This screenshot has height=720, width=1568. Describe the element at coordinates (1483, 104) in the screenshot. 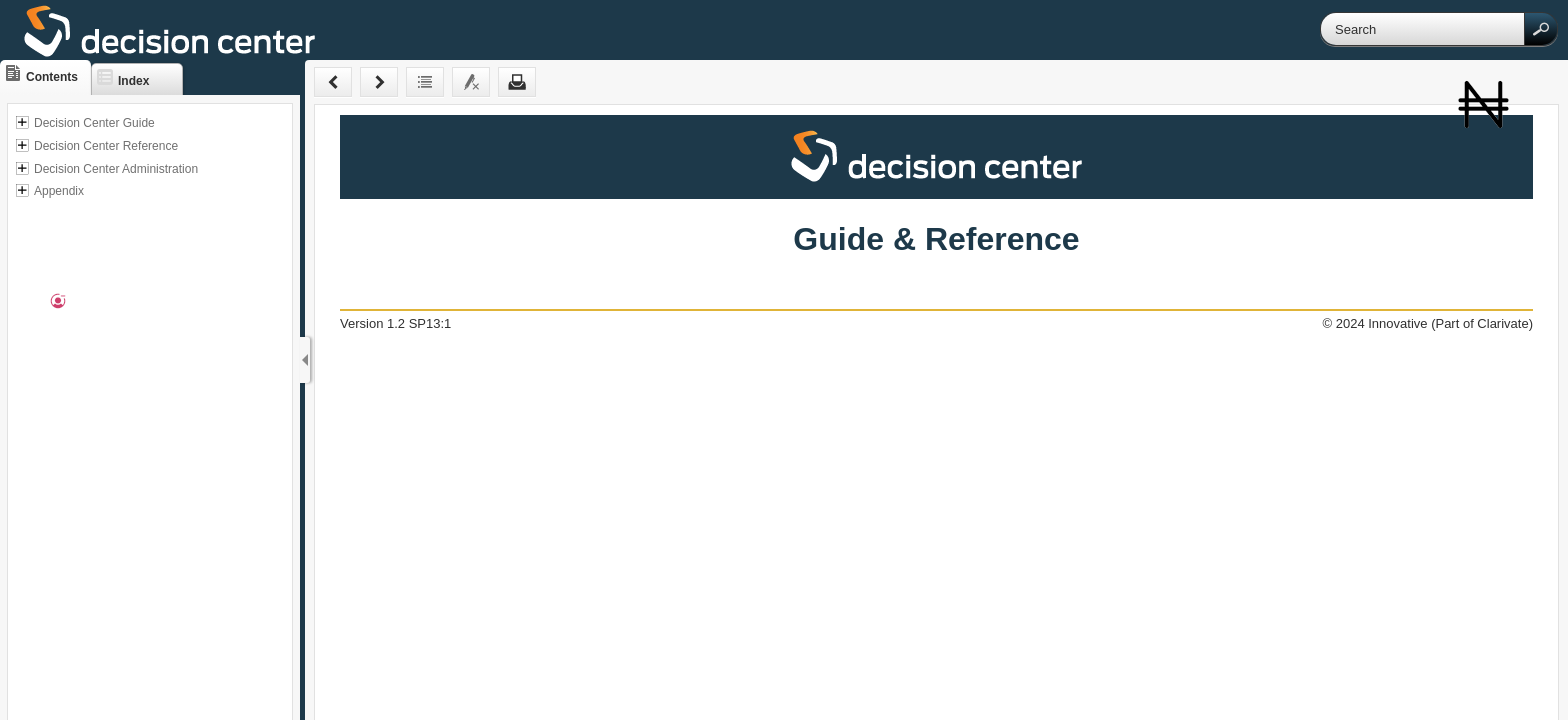

I see `nigerian naira currency symbol` at that location.